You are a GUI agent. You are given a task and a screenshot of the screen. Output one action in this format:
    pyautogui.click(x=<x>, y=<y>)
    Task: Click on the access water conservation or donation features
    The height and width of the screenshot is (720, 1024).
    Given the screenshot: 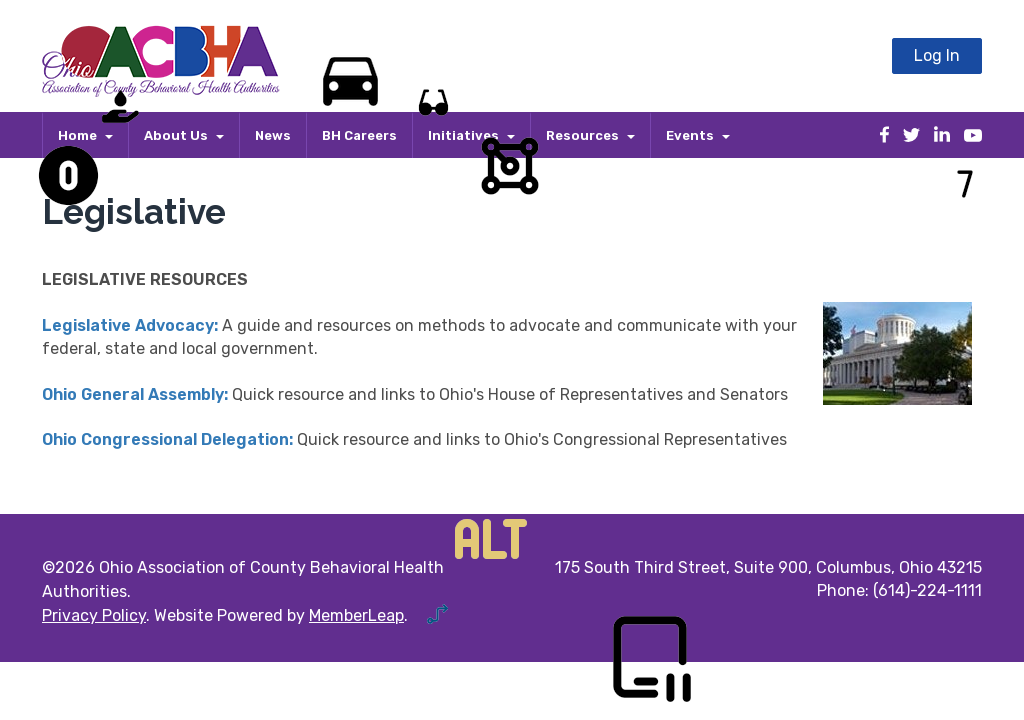 What is the action you would take?
    pyautogui.click(x=120, y=106)
    